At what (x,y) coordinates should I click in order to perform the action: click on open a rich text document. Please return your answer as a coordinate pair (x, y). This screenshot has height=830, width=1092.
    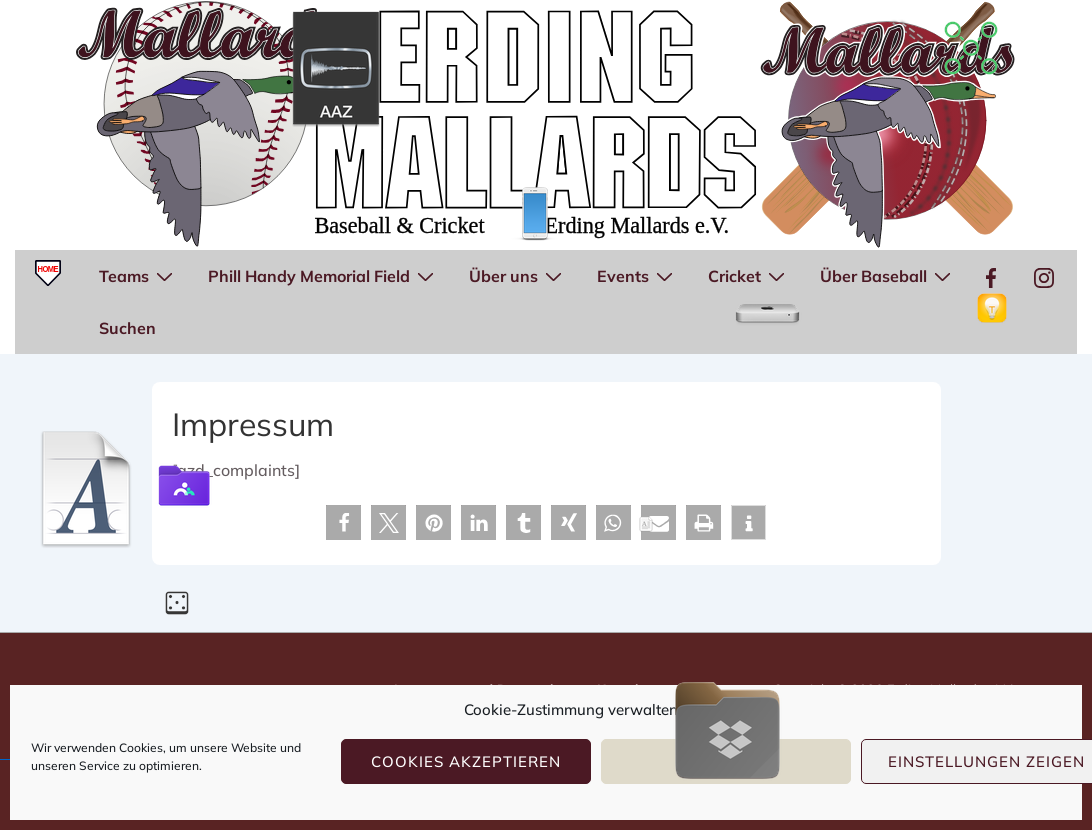
    Looking at the image, I should click on (646, 524).